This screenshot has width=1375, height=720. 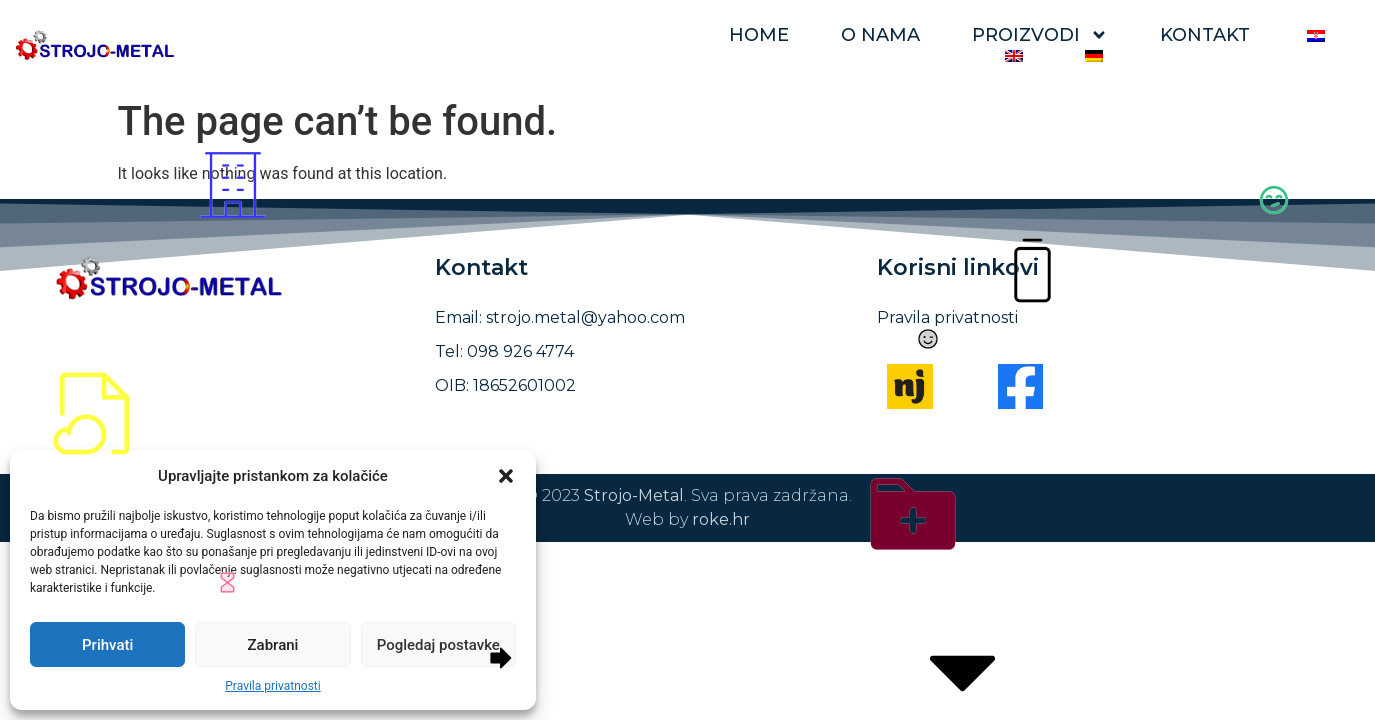 What do you see at coordinates (913, 514) in the screenshot?
I see `create a new folder` at bounding box center [913, 514].